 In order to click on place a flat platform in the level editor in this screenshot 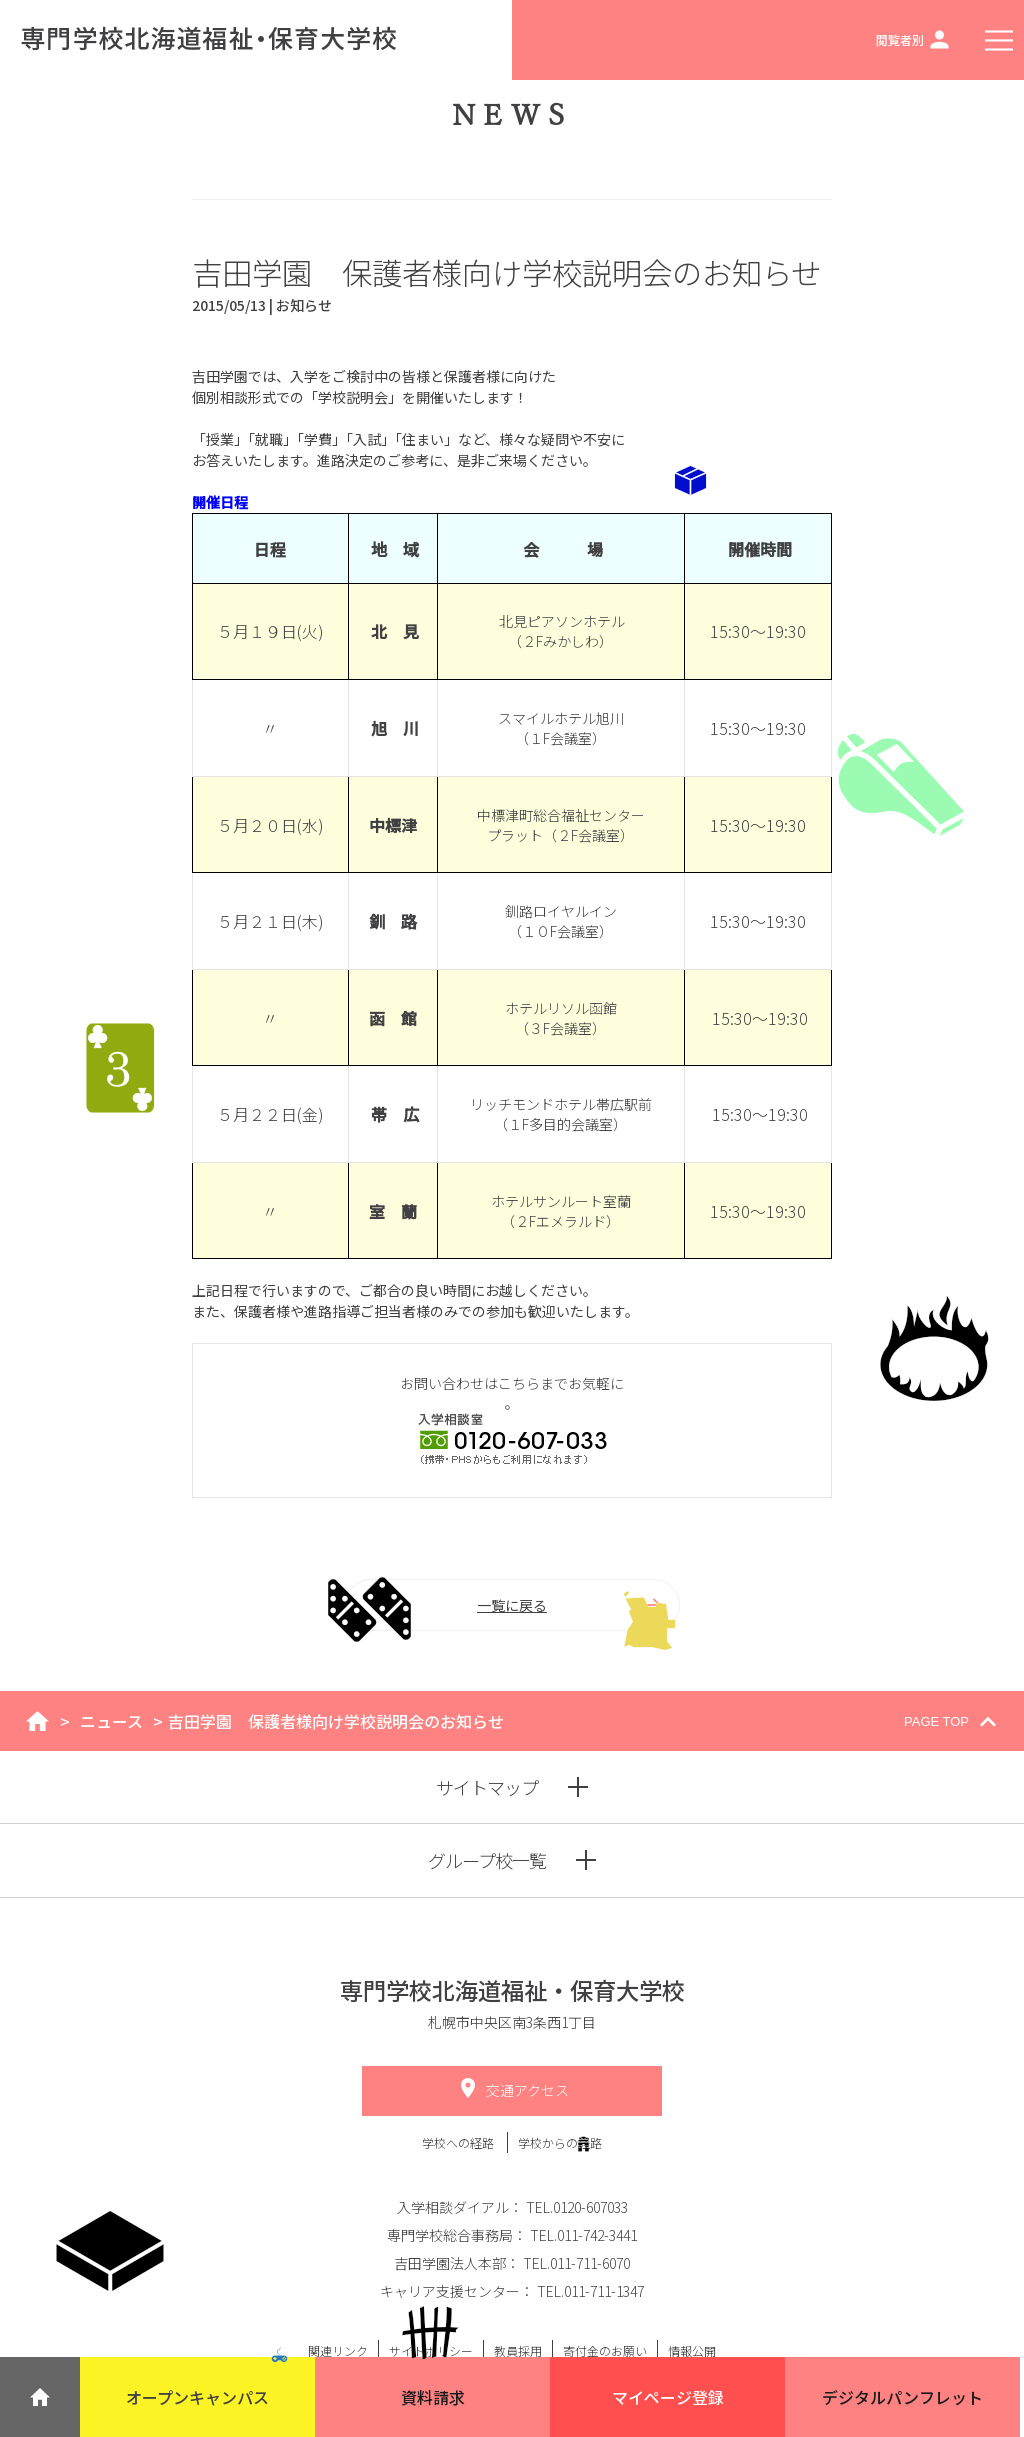, I will do `click(110, 2251)`.